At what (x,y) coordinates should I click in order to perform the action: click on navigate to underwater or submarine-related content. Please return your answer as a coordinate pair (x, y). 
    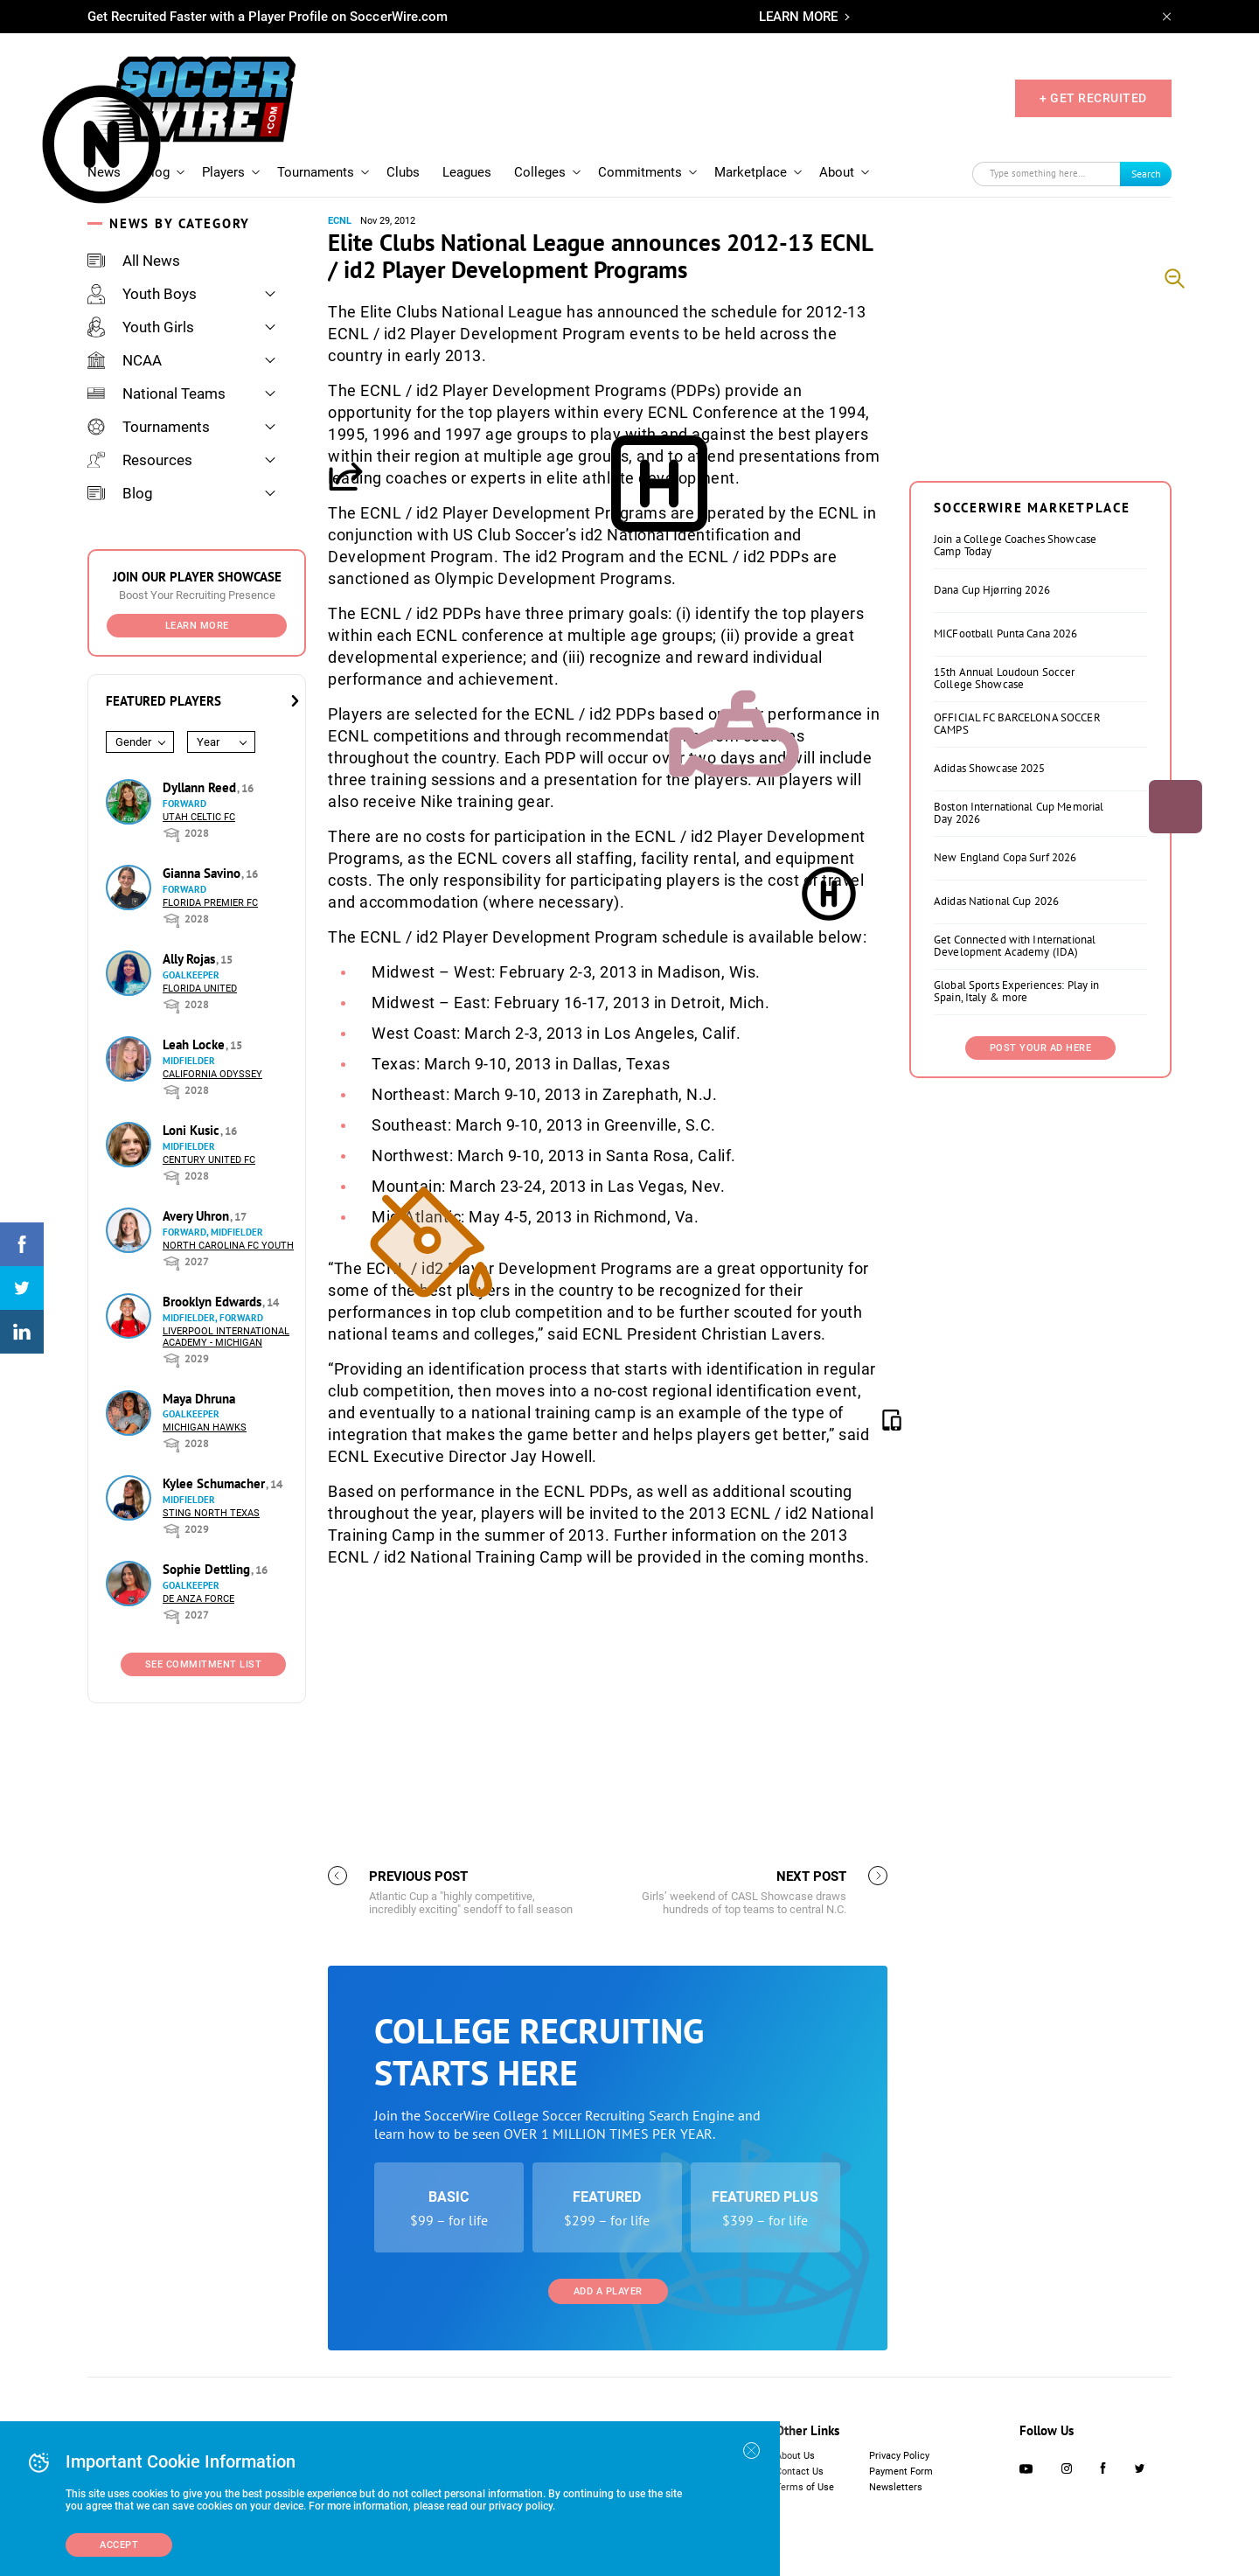
    Looking at the image, I should click on (731, 740).